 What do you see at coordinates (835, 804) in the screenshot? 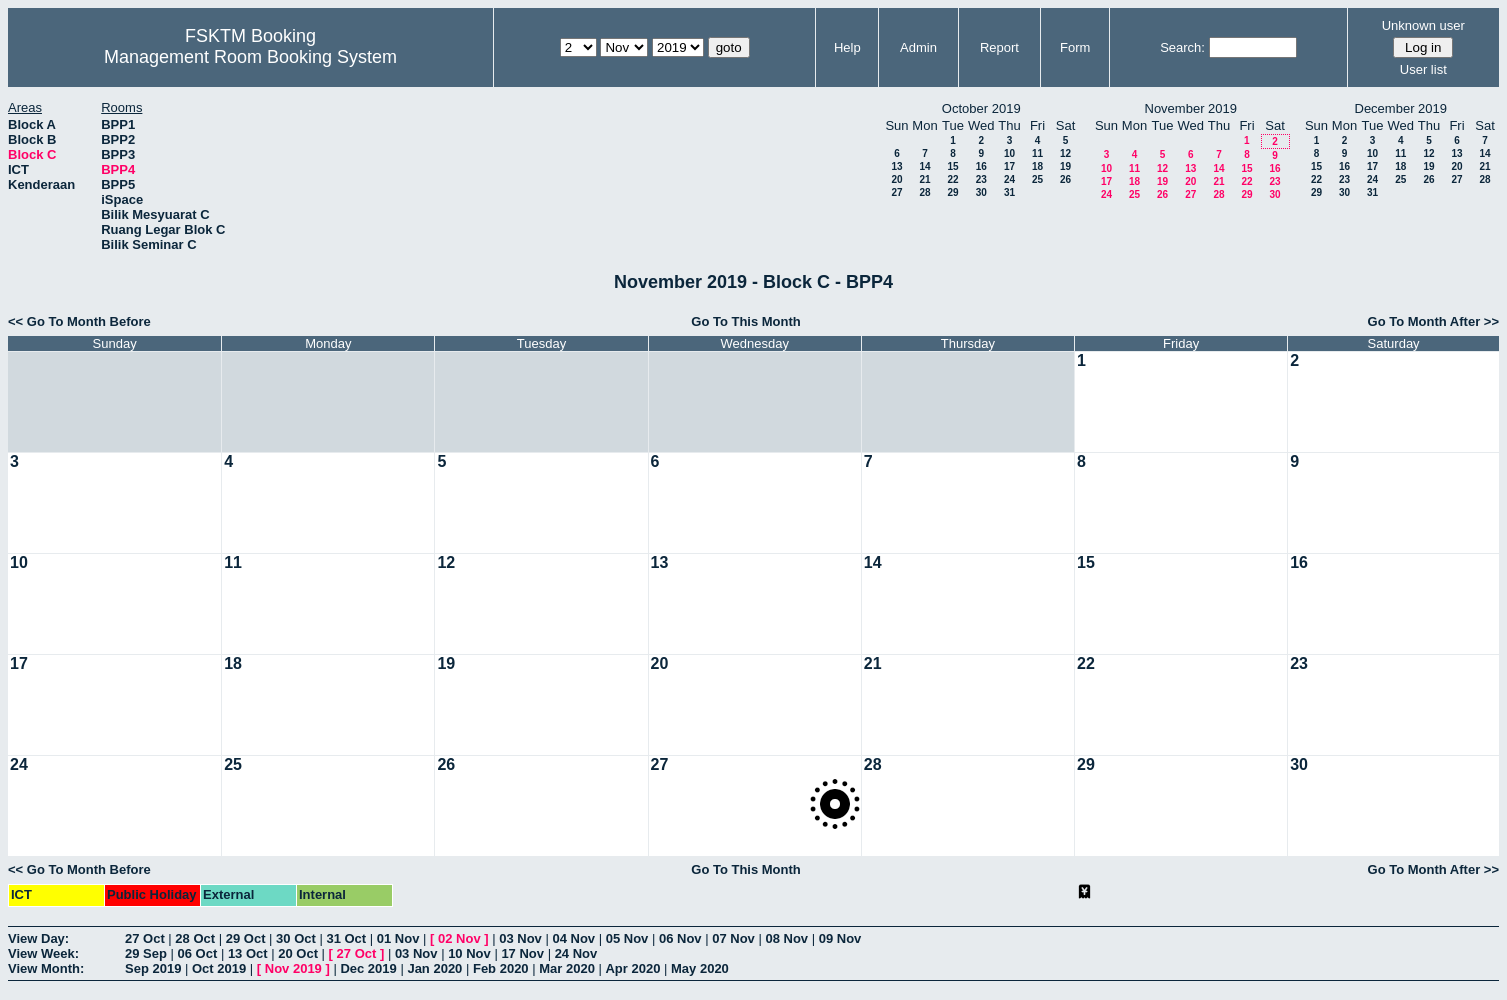
I see `indicates live photo mode is active` at bounding box center [835, 804].